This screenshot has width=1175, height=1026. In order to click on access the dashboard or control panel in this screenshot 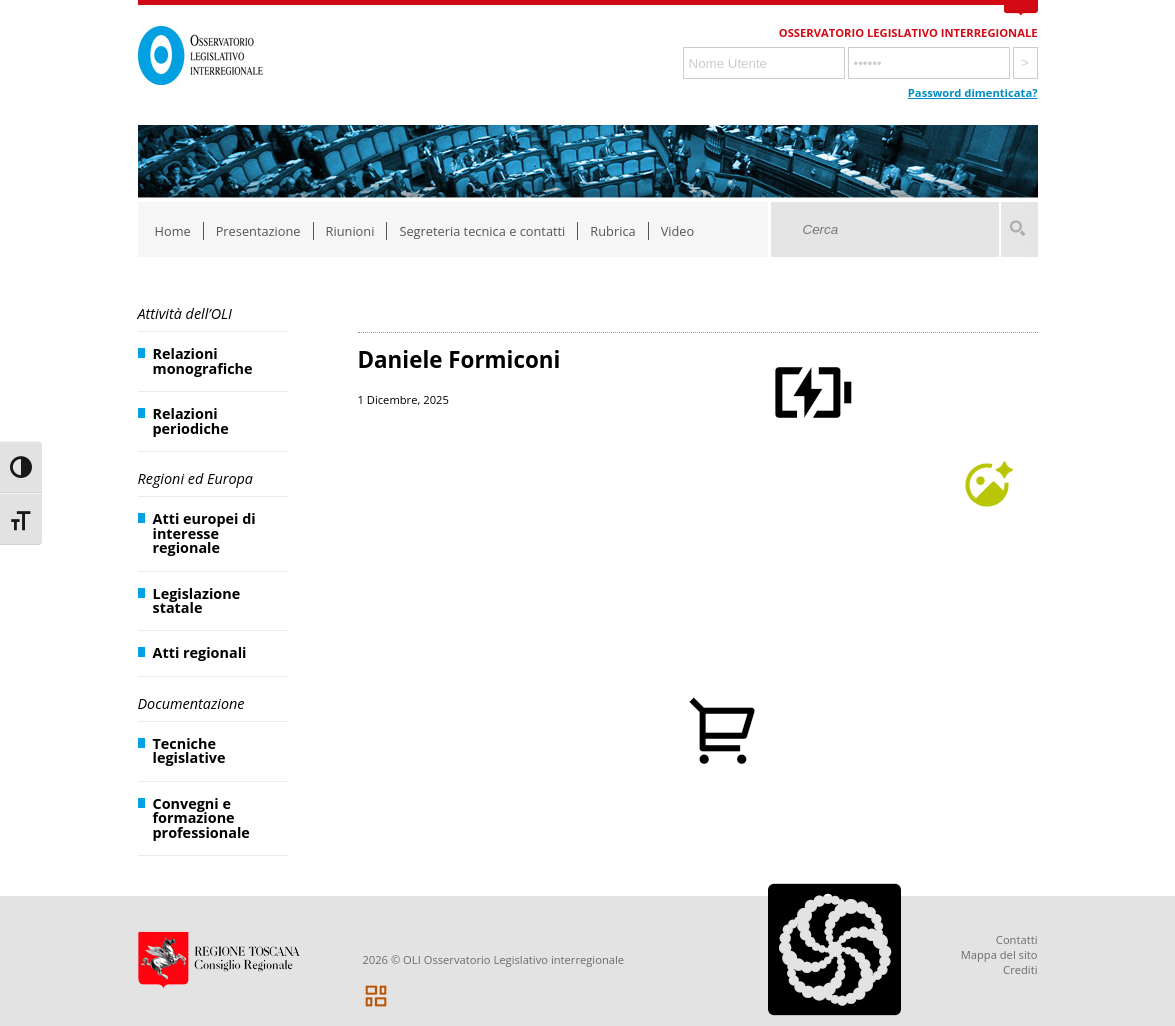, I will do `click(376, 996)`.